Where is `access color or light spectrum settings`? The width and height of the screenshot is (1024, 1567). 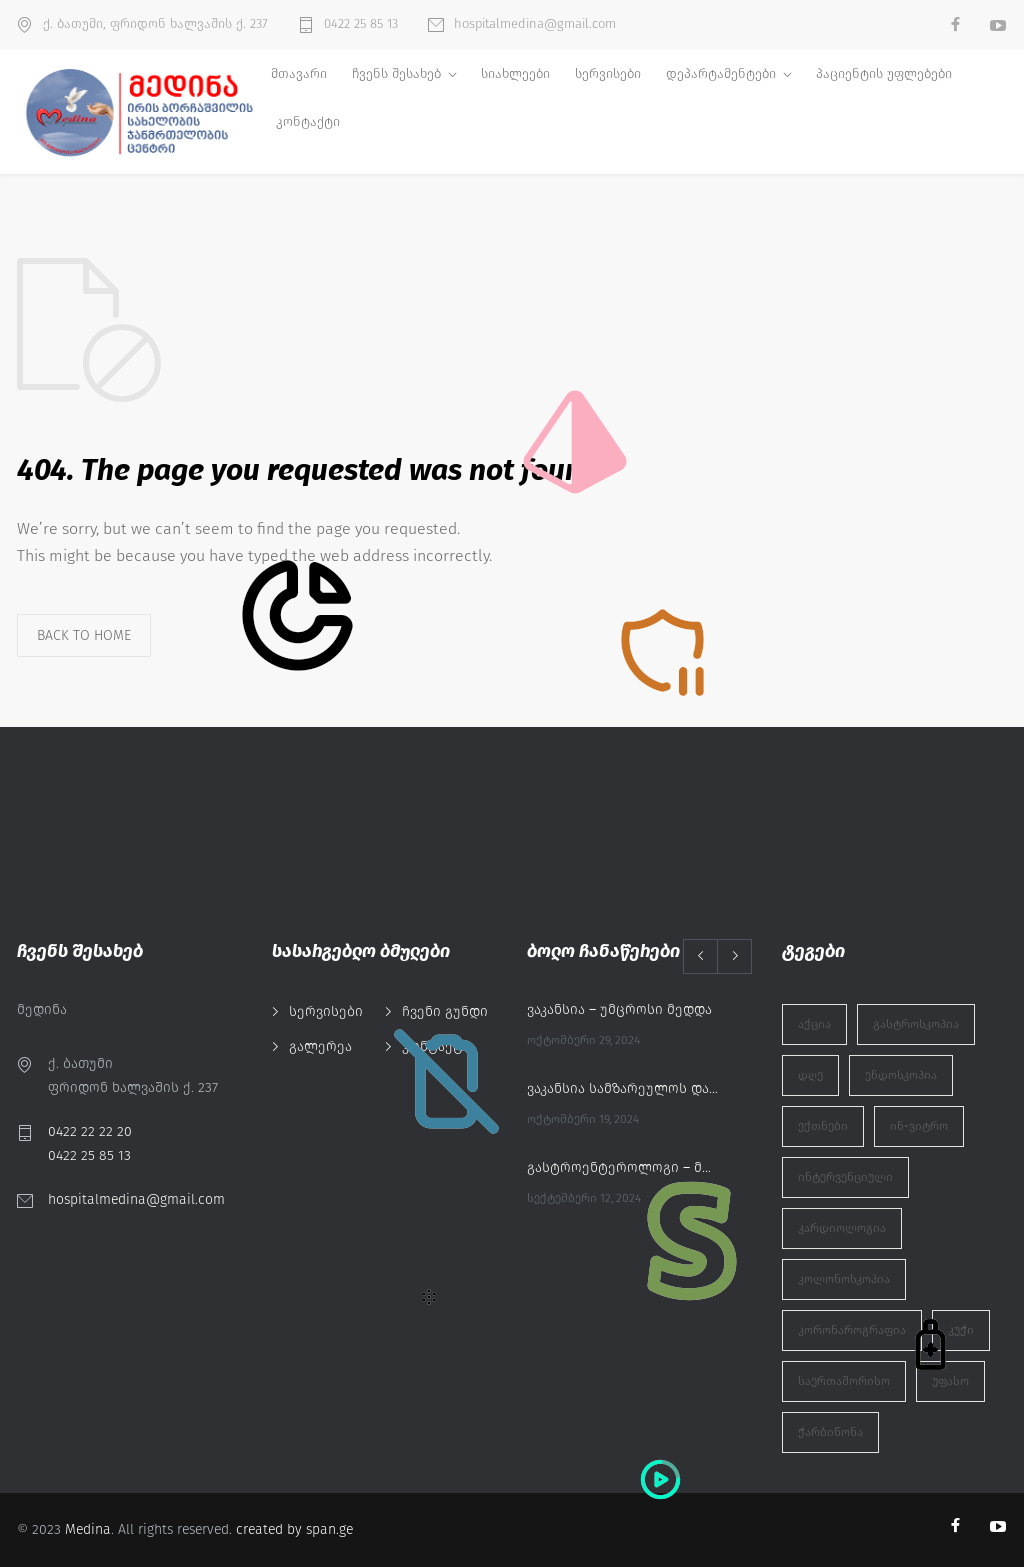 access color or light spectrum settings is located at coordinates (575, 442).